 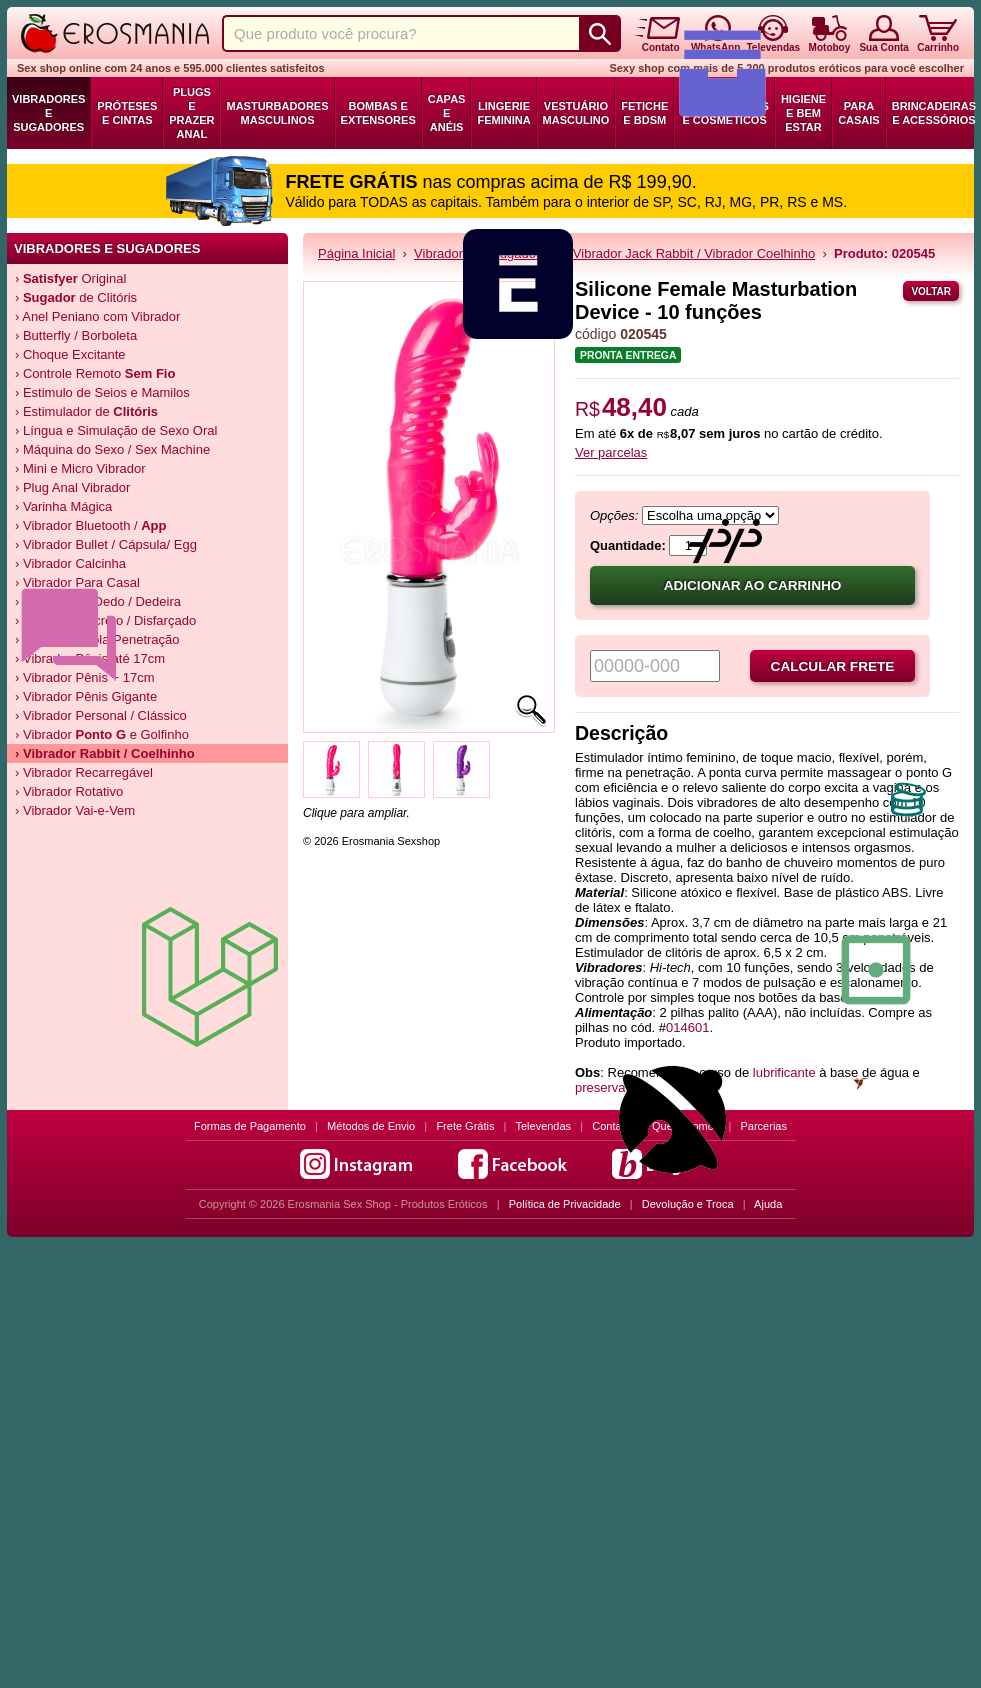 What do you see at coordinates (876, 970) in the screenshot?
I see `roll the dice or generate a random result` at bounding box center [876, 970].